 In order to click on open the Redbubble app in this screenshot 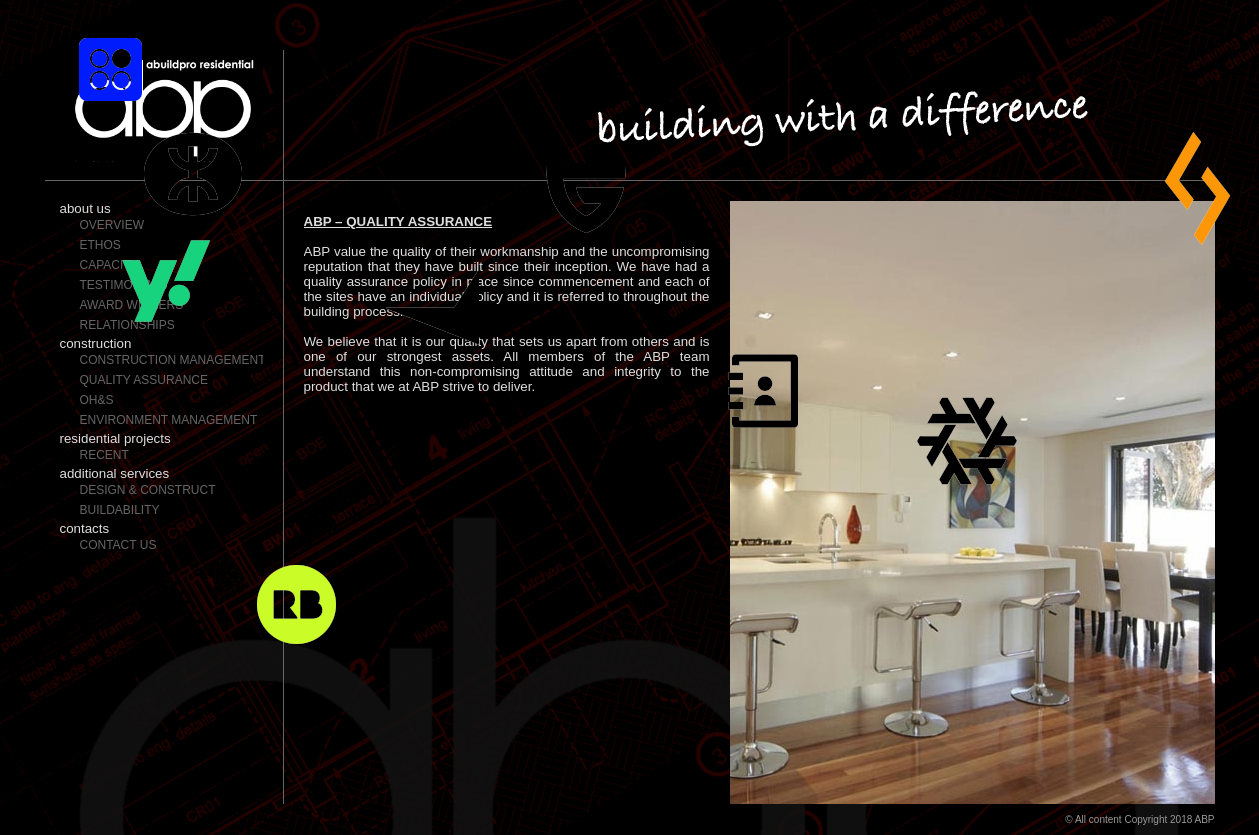, I will do `click(296, 604)`.